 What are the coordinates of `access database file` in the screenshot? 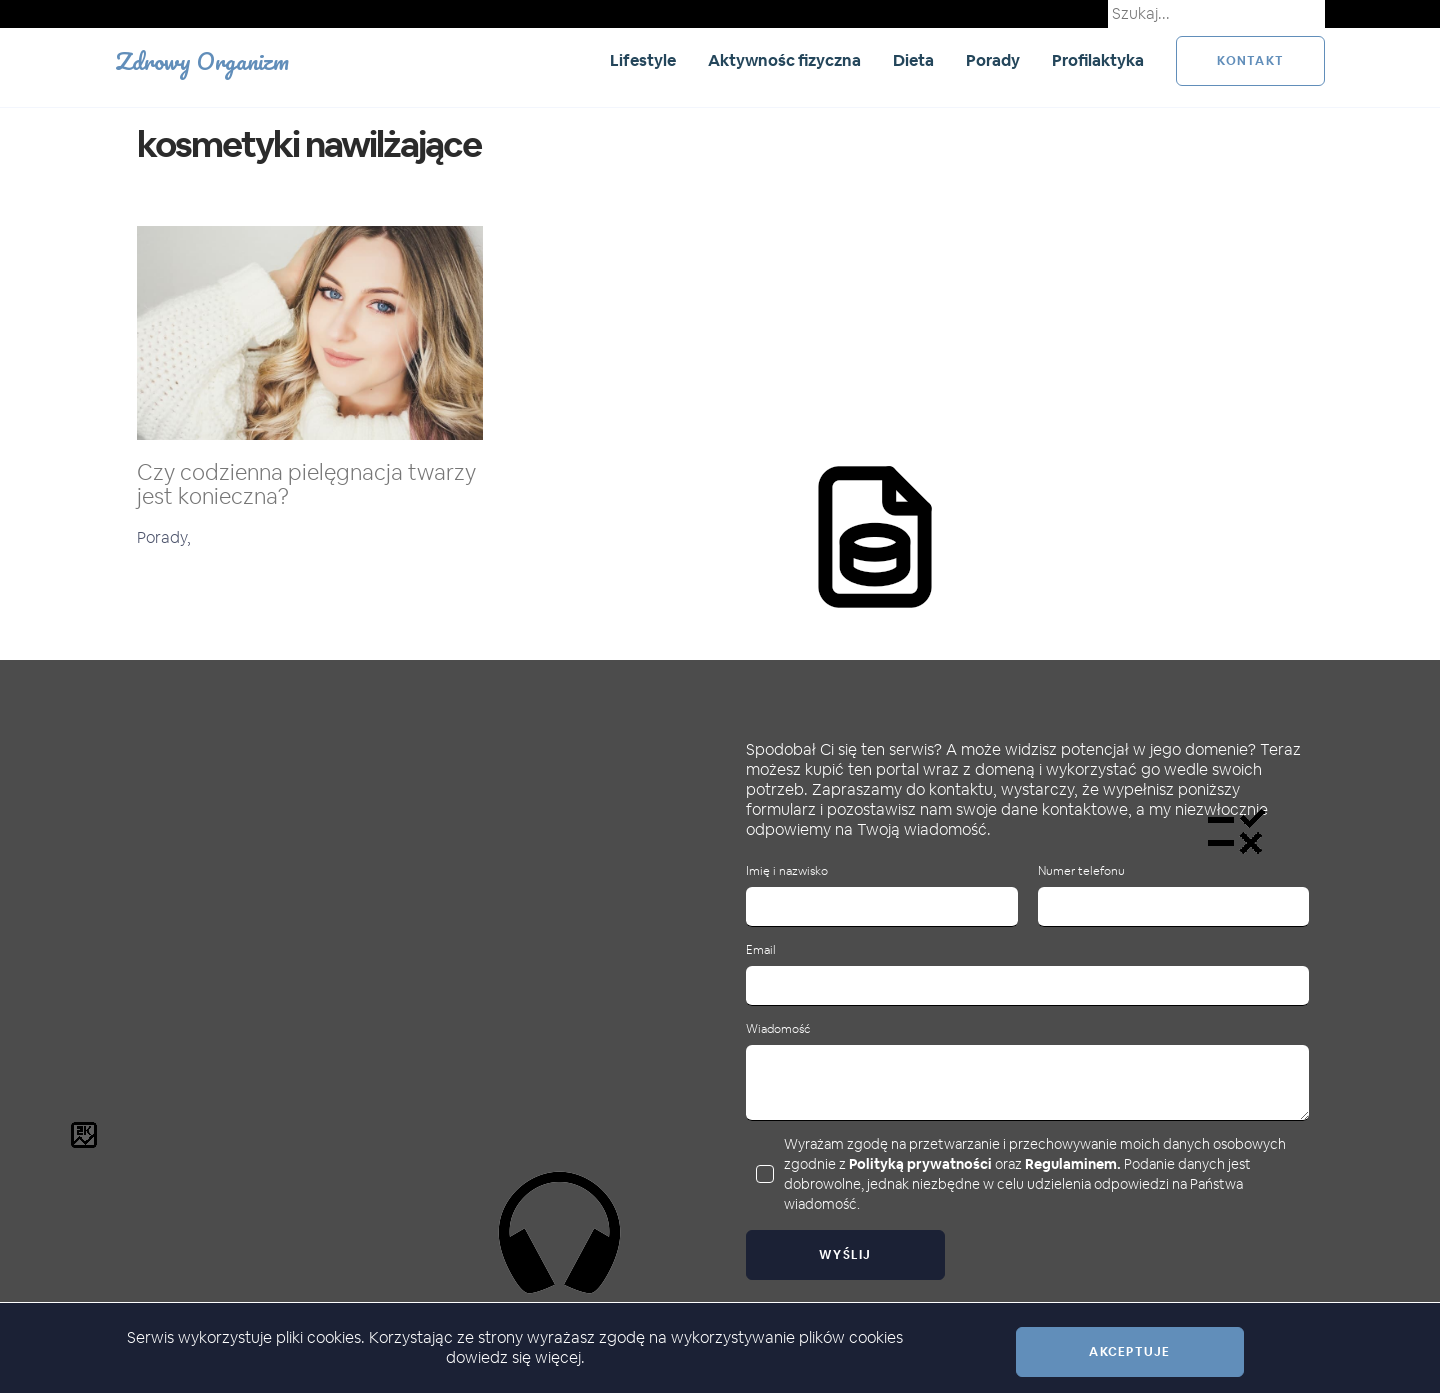 It's located at (875, 537).